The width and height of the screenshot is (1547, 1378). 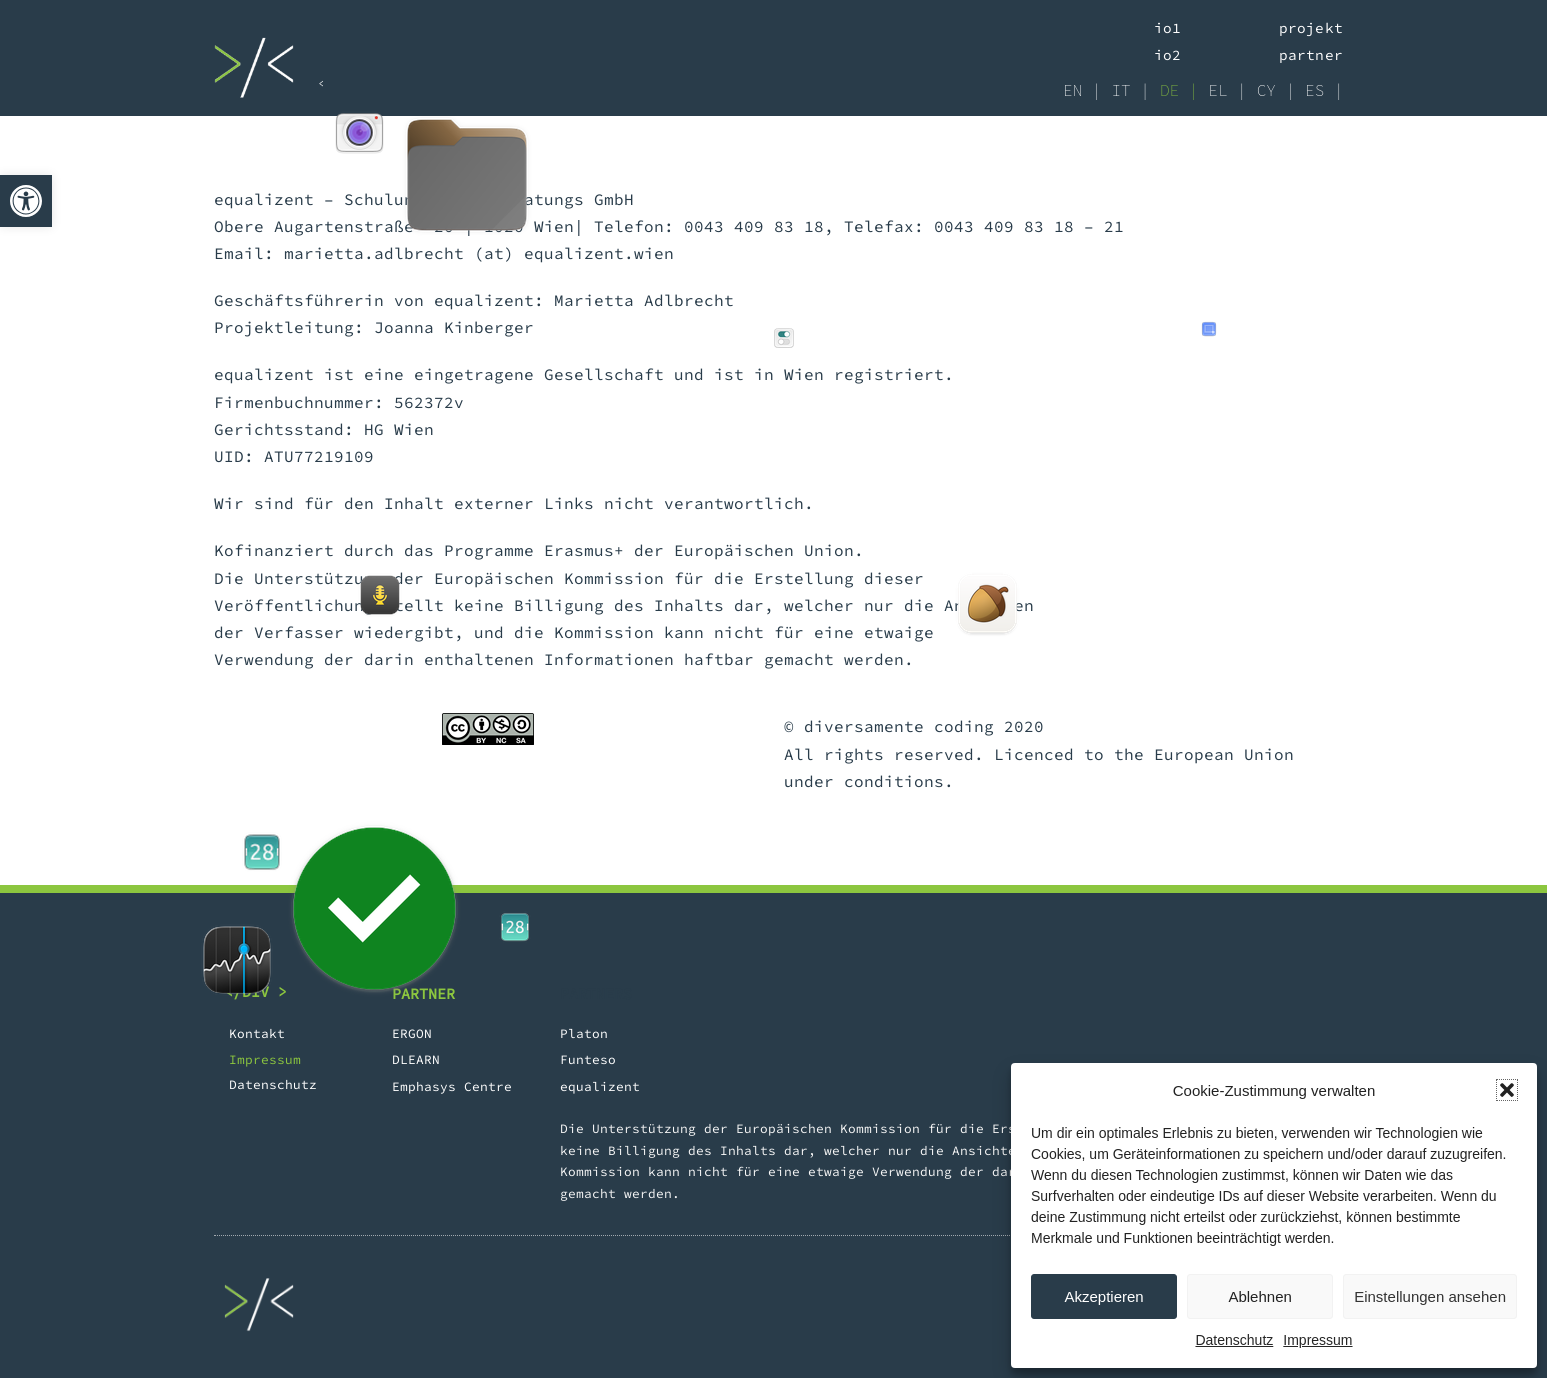 What do you see at coordinates (380, 595) in the screenshot?
I see `open amarok podcast app` at bounding box center [380, 595].